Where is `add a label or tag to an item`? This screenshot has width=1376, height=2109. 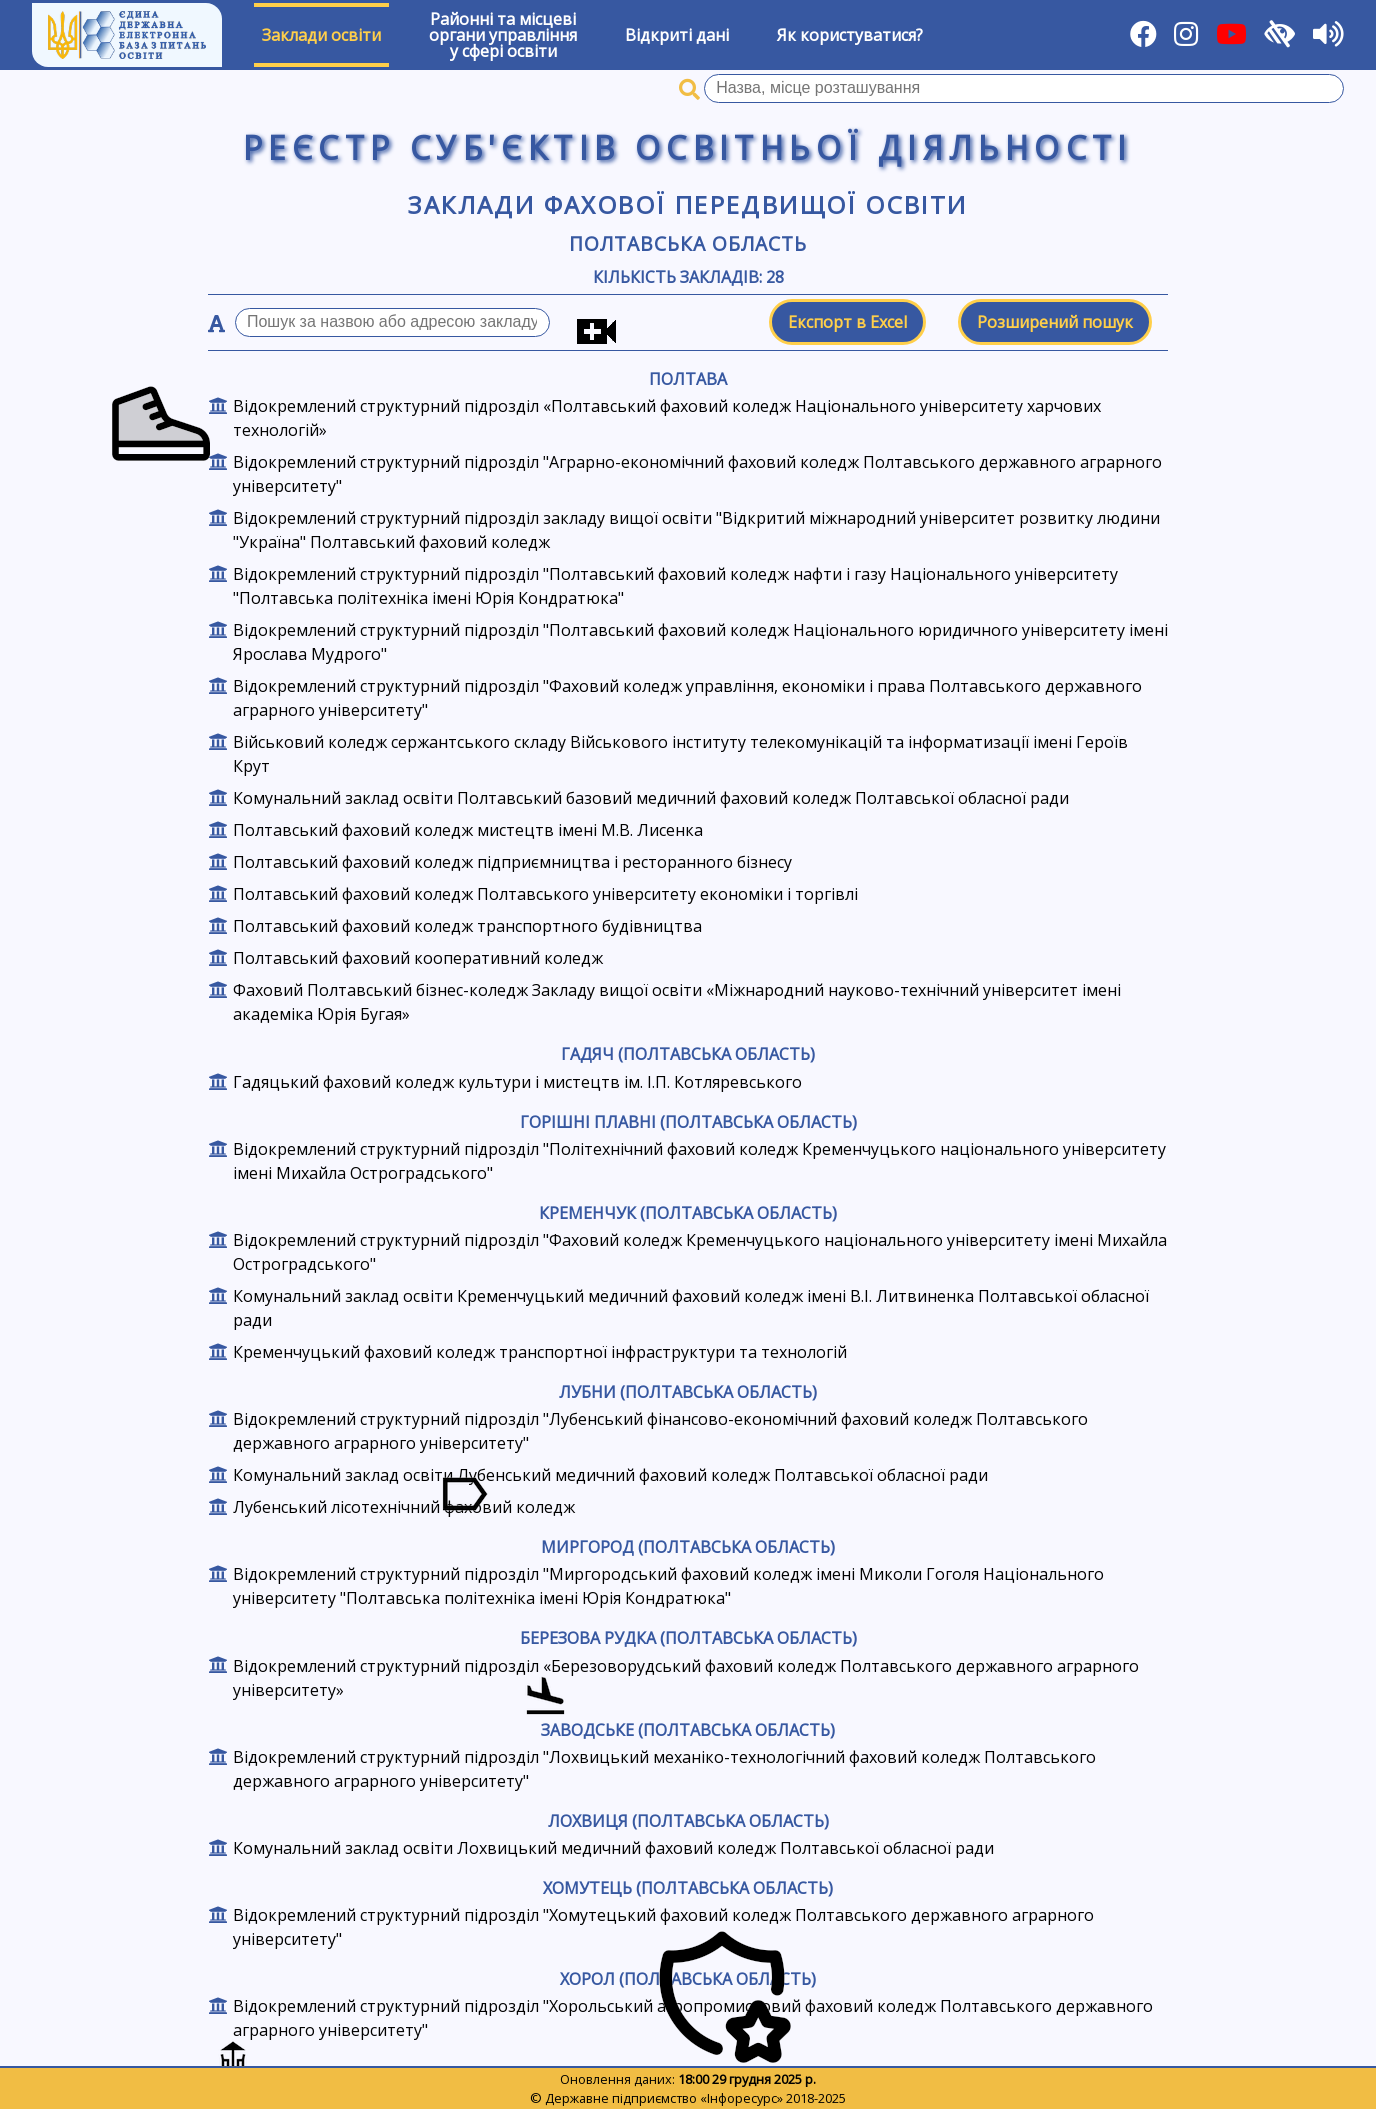
add a label or tag to an item is located at coordinates (464, 1494).